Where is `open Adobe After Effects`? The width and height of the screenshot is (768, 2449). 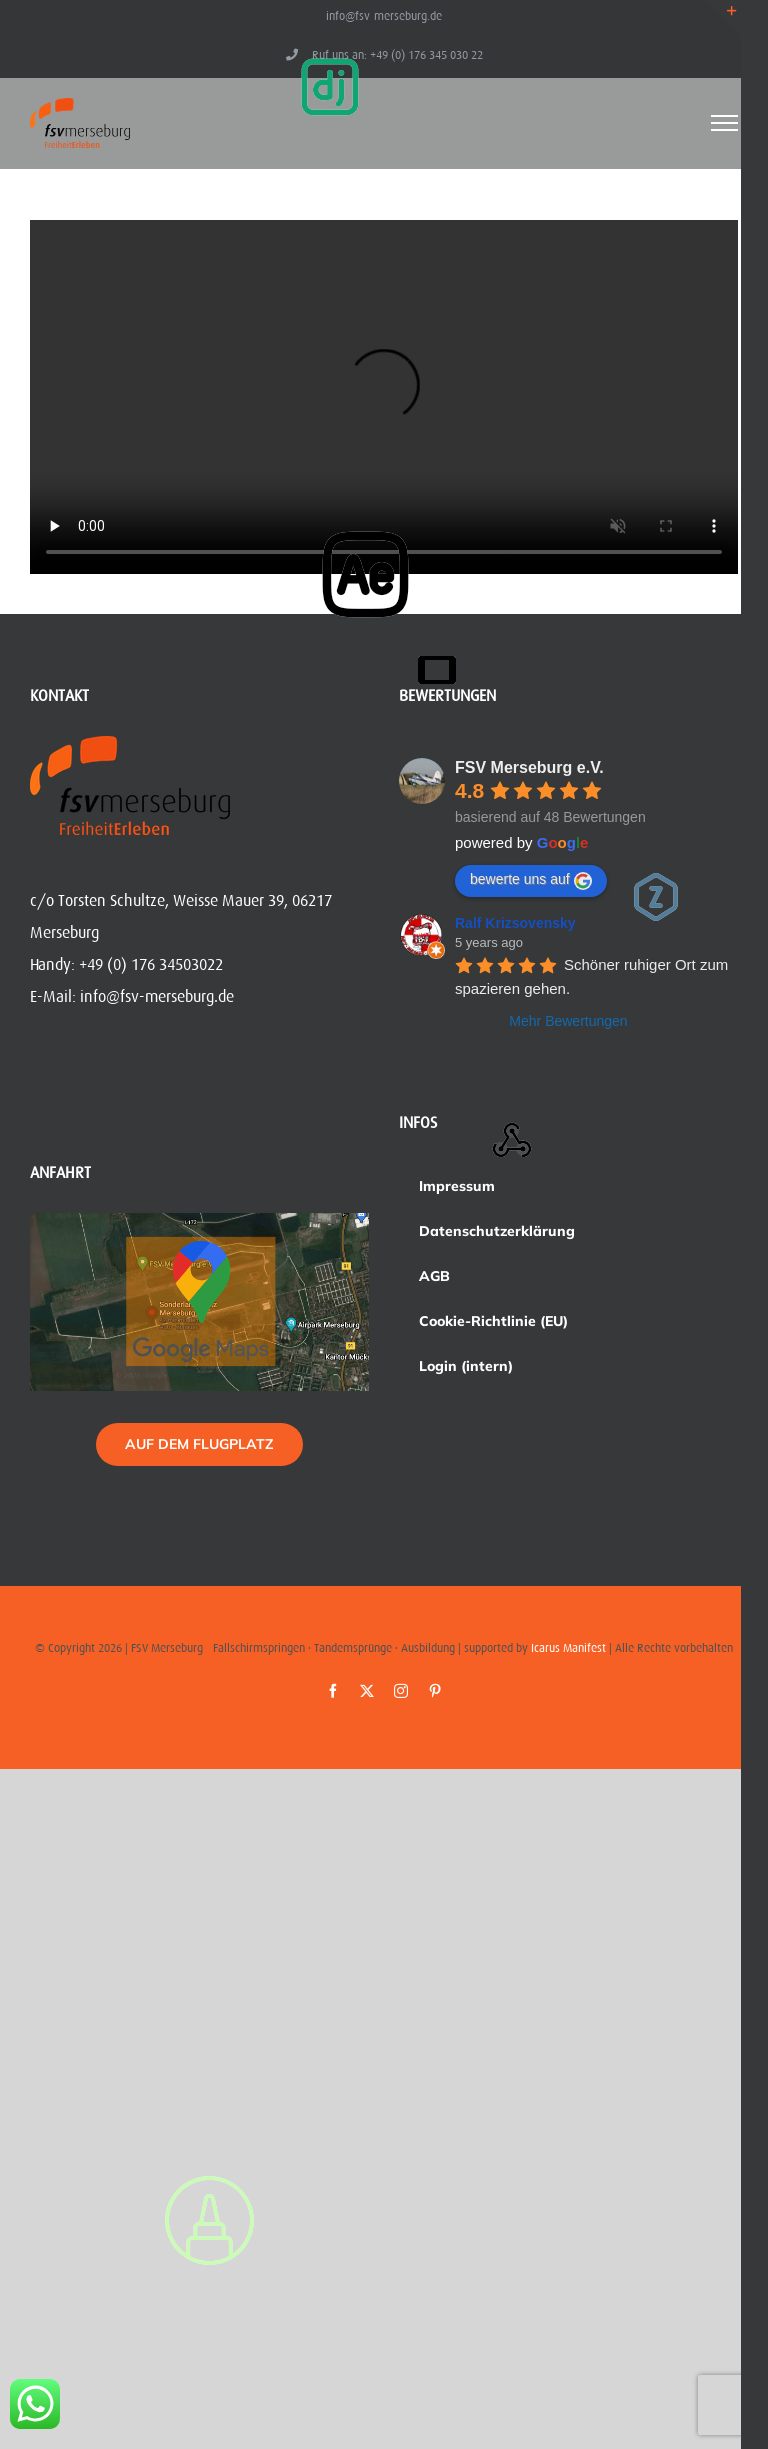
open Adobe After Effects is located at coordinates (365, 574).